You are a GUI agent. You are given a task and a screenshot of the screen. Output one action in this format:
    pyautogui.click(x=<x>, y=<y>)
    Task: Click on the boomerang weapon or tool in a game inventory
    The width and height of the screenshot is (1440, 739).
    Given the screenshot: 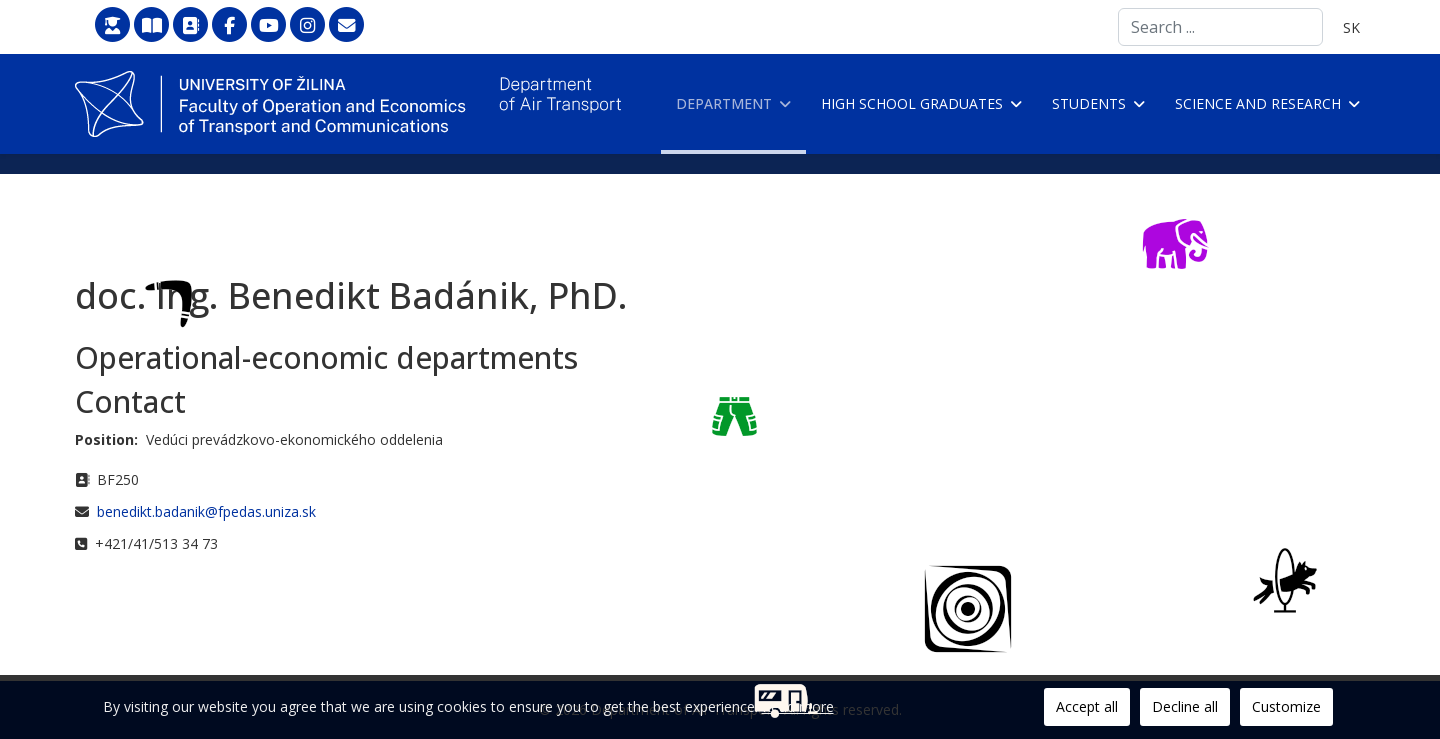 What is the action you would take?
    pyautogui.click(x=168, y=303)
    